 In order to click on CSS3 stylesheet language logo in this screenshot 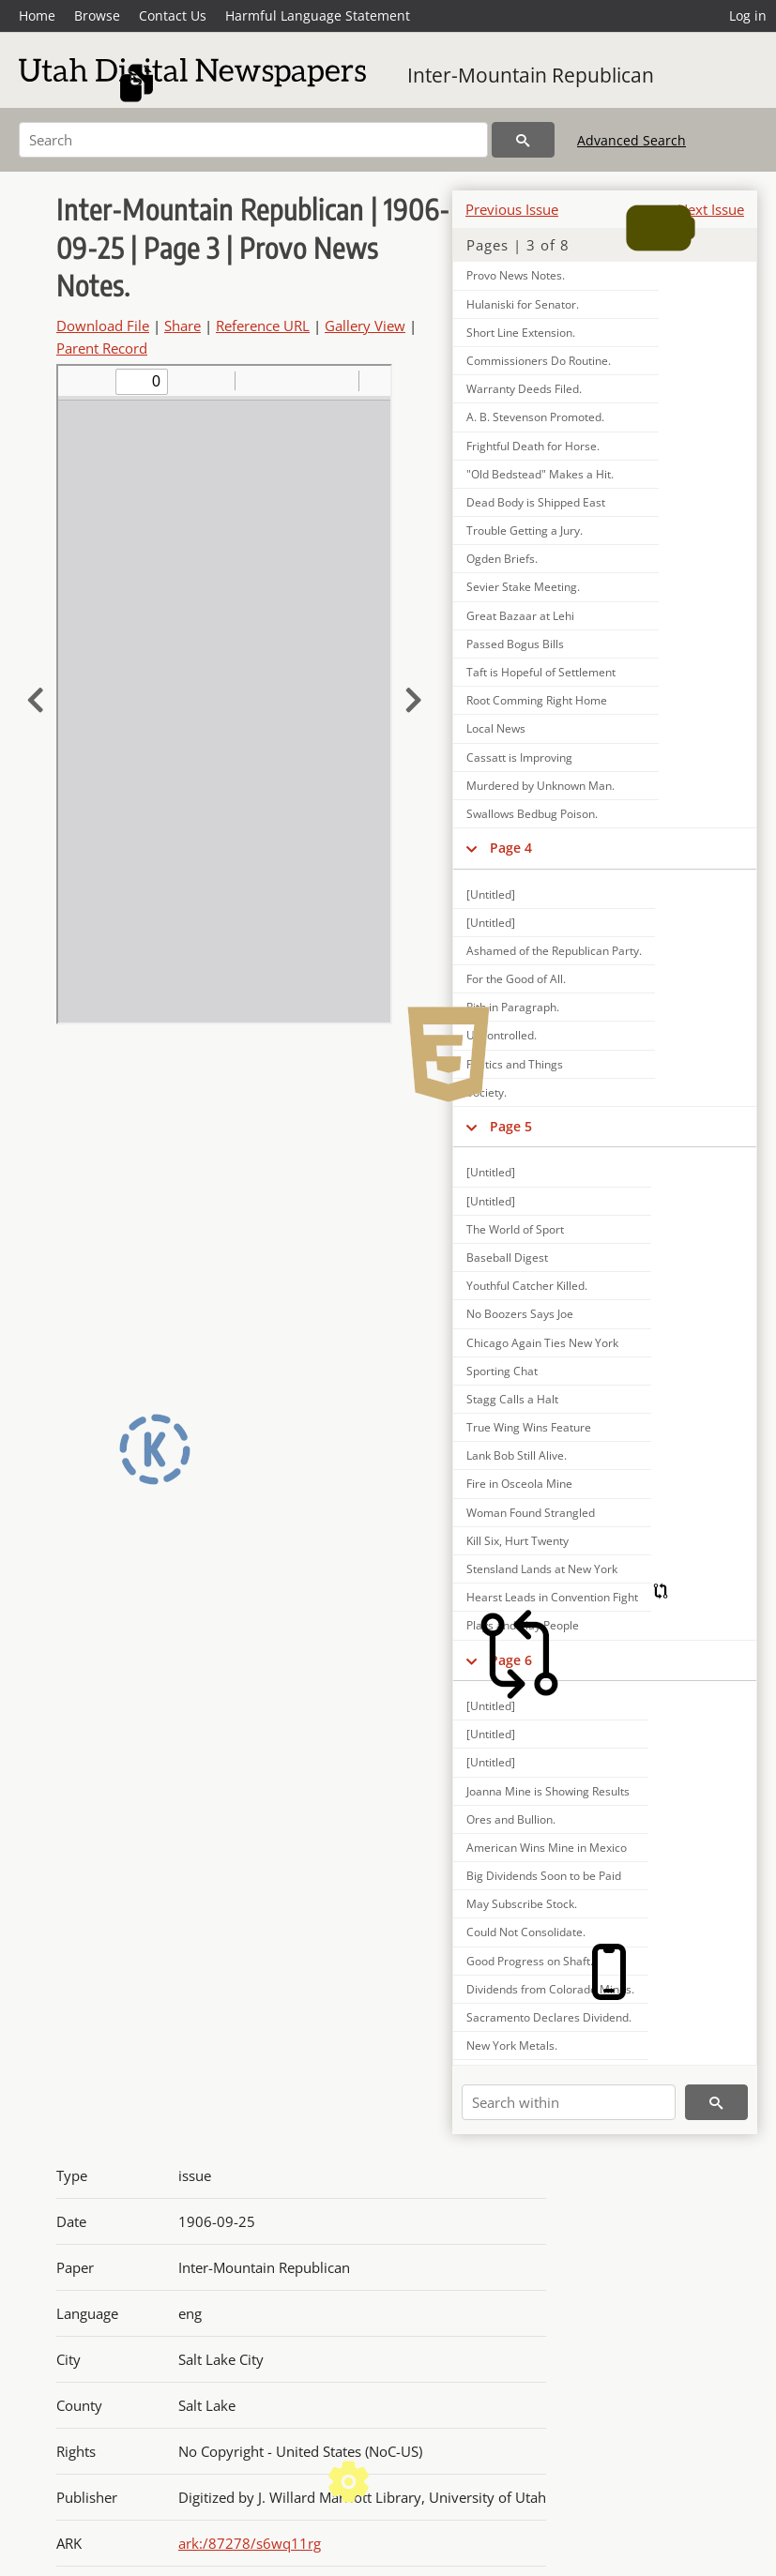, I will do `click(449, 1054)`.